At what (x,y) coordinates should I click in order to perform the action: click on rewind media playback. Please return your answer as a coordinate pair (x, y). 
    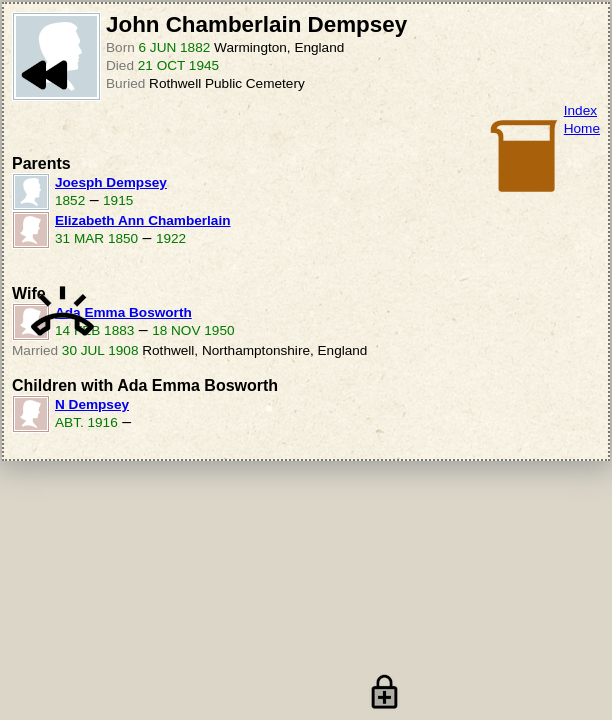
    Looking at the image, I should click on (46, 75).